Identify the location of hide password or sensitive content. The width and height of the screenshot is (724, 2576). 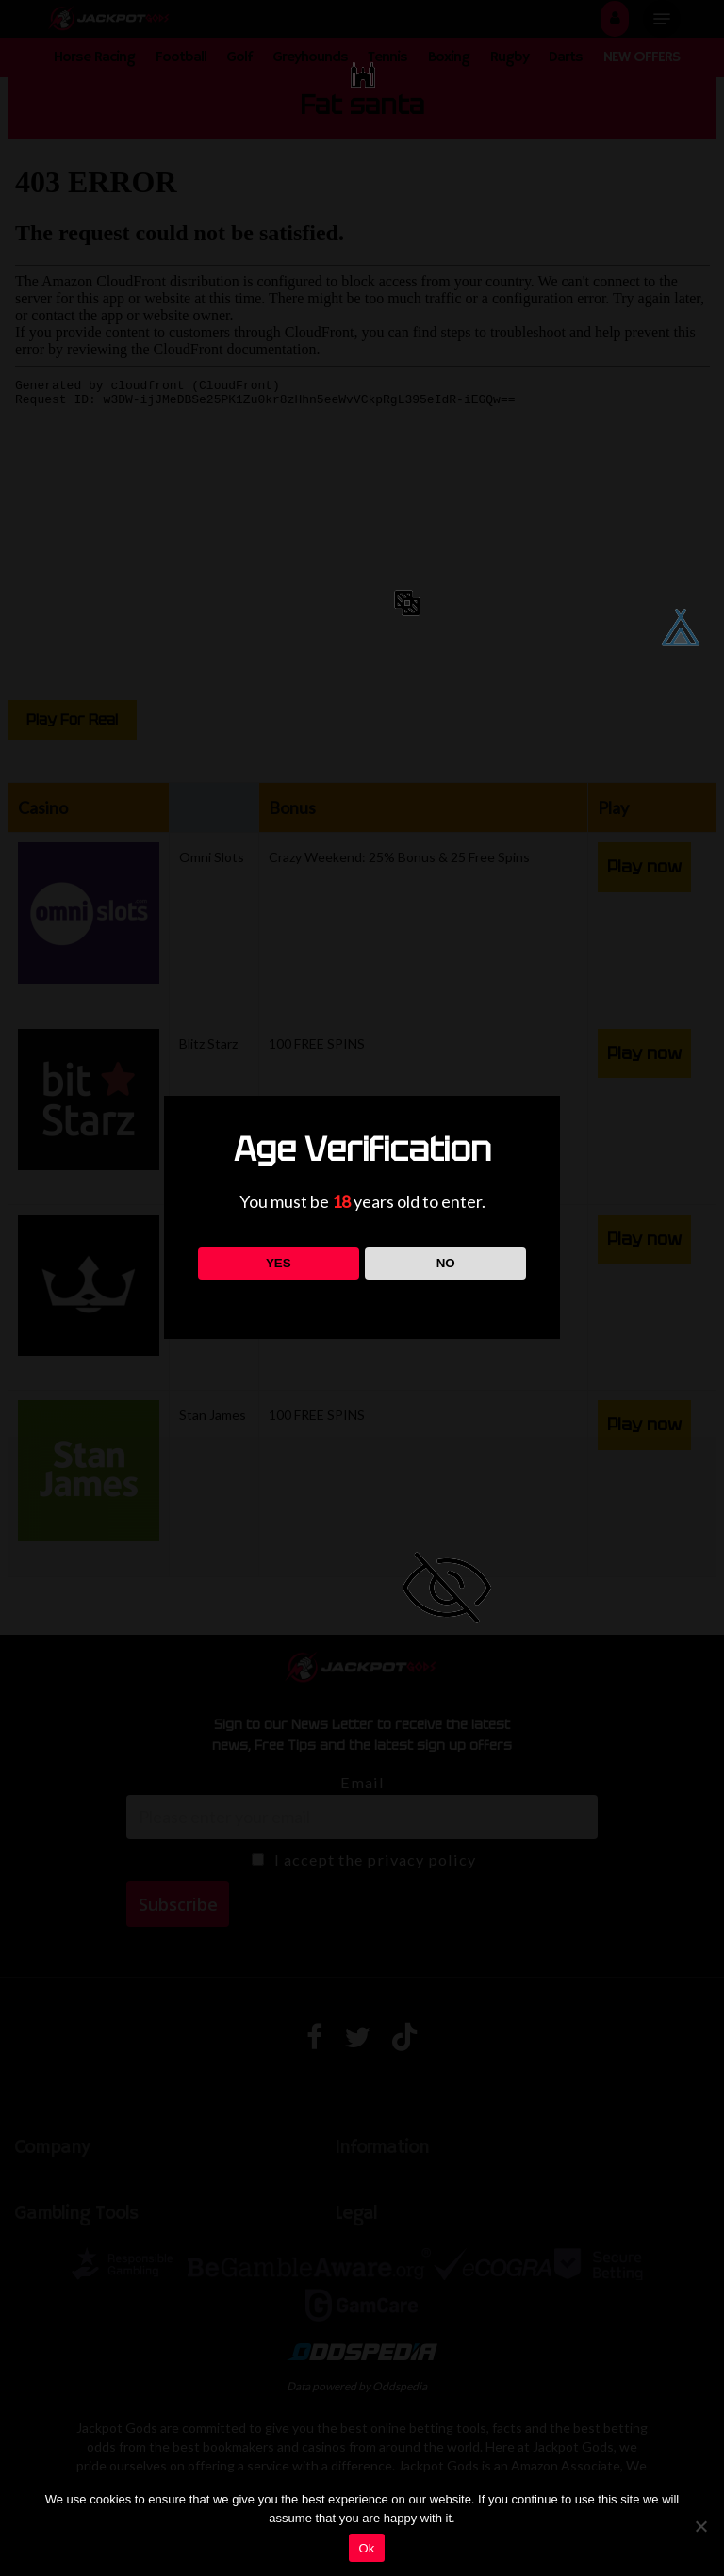
(447, 1588).